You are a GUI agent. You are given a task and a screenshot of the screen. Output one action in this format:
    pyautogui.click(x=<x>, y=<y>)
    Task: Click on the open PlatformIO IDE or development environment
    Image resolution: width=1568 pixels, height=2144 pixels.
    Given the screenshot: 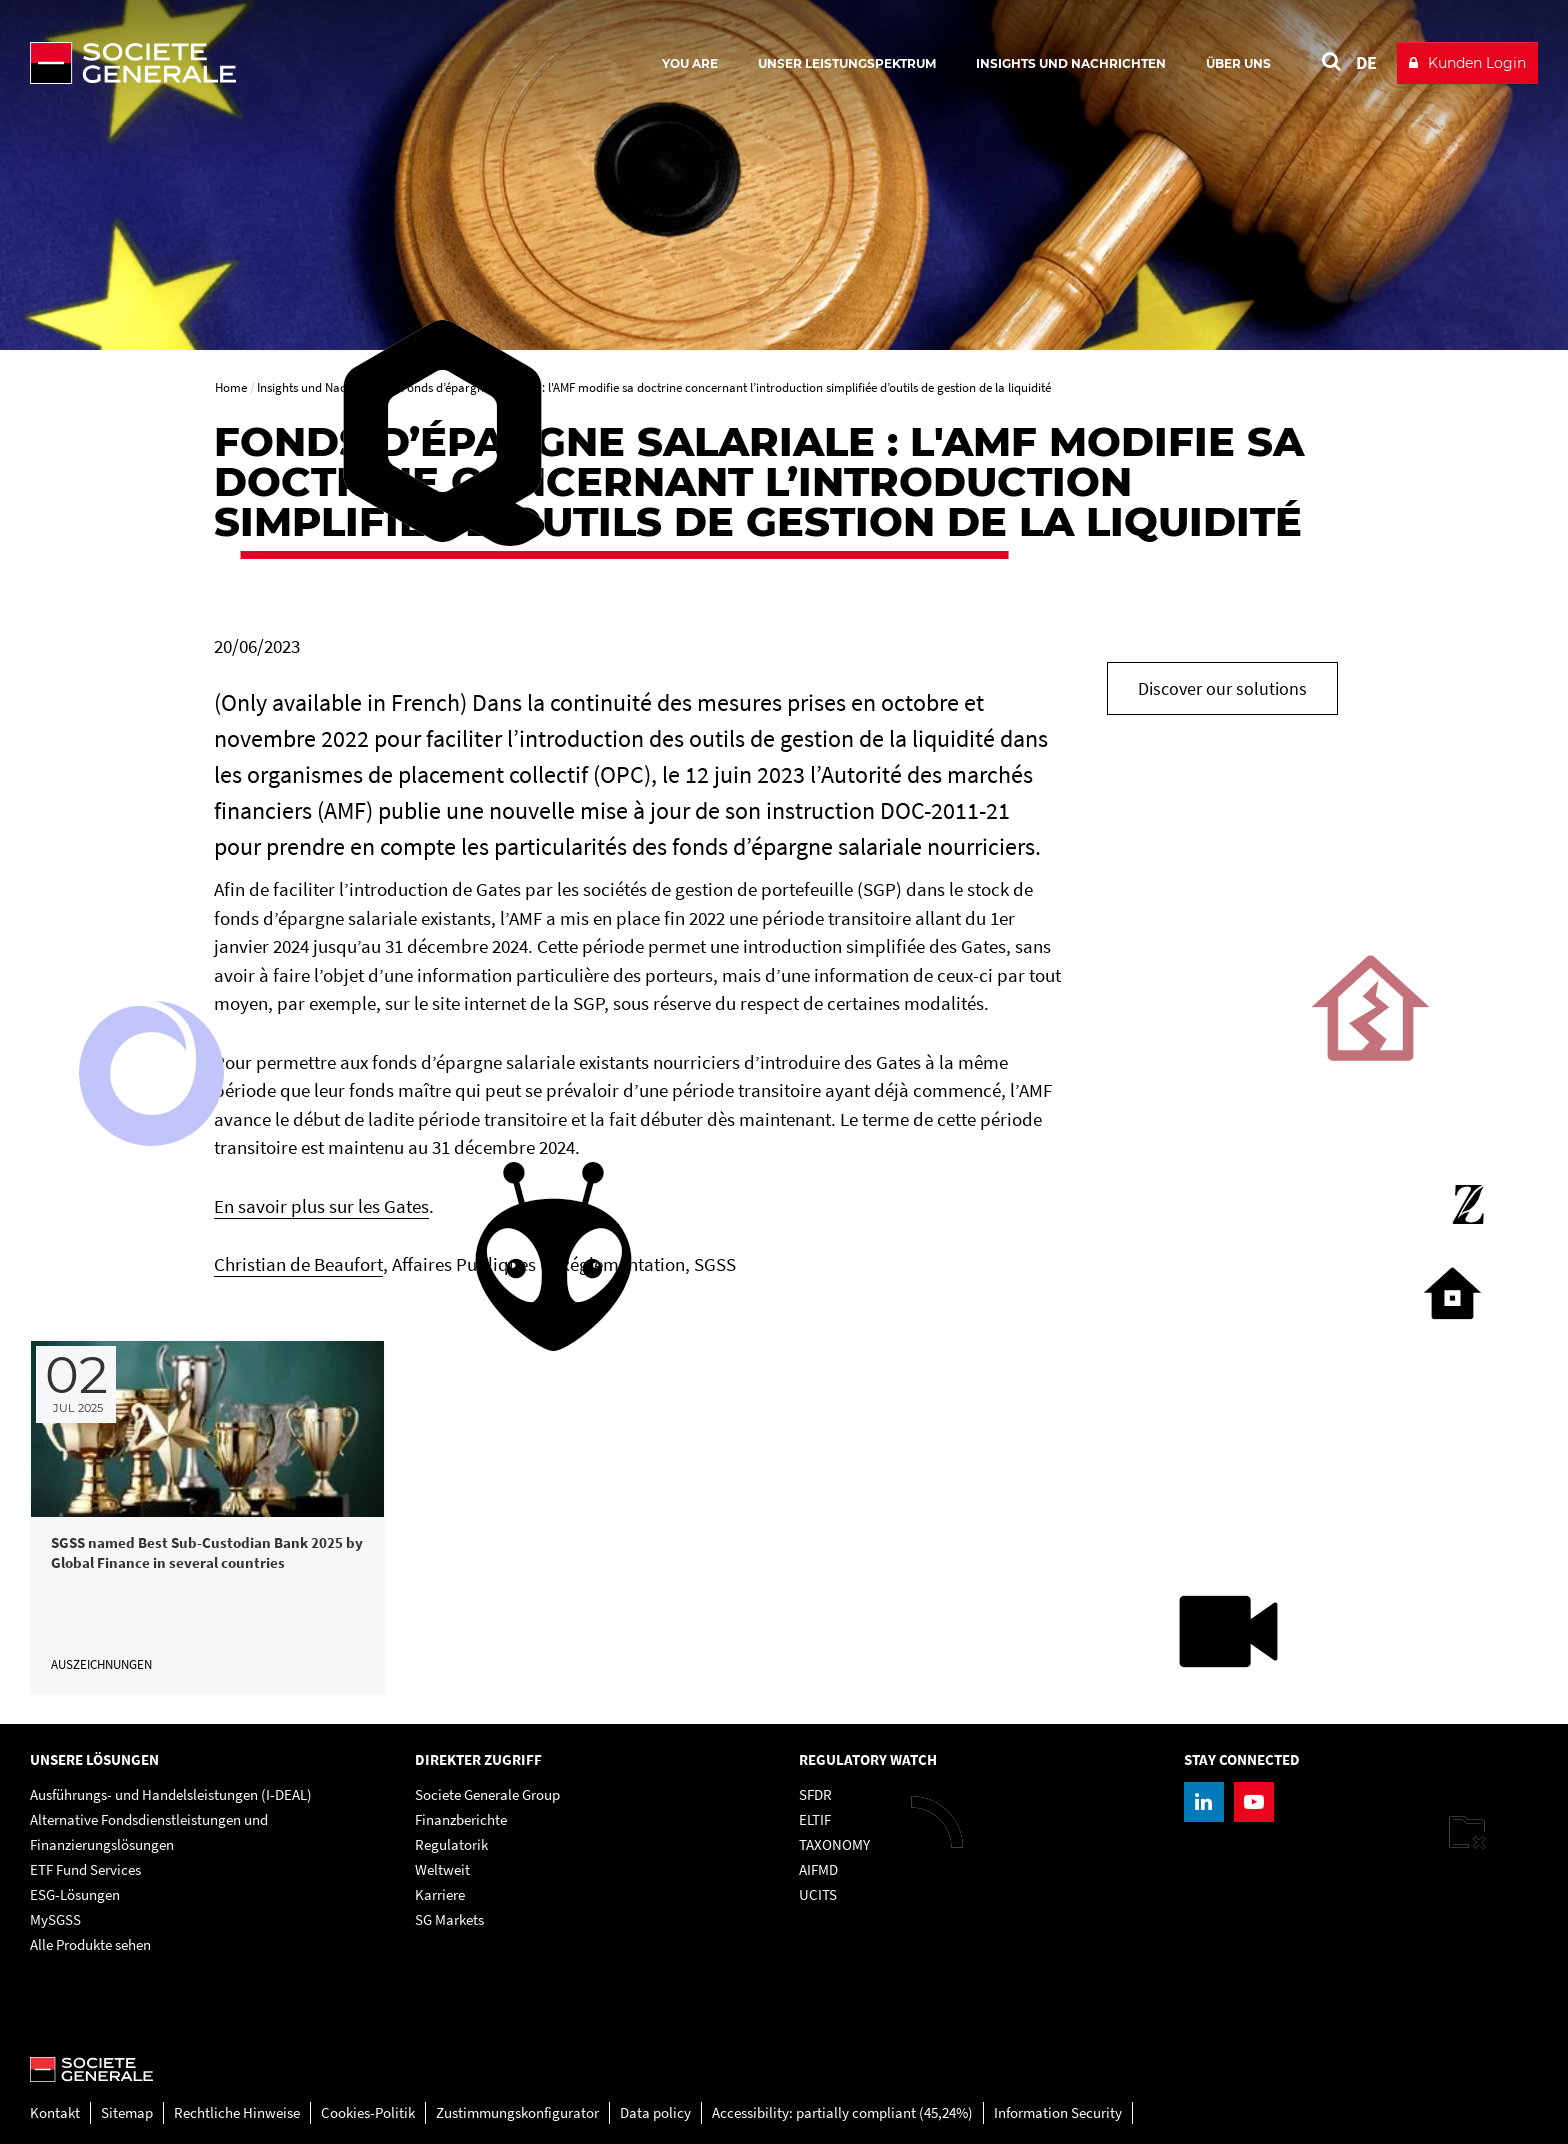 What is the action you would take?
    pyautogui.click(x=553, y=1256)
    